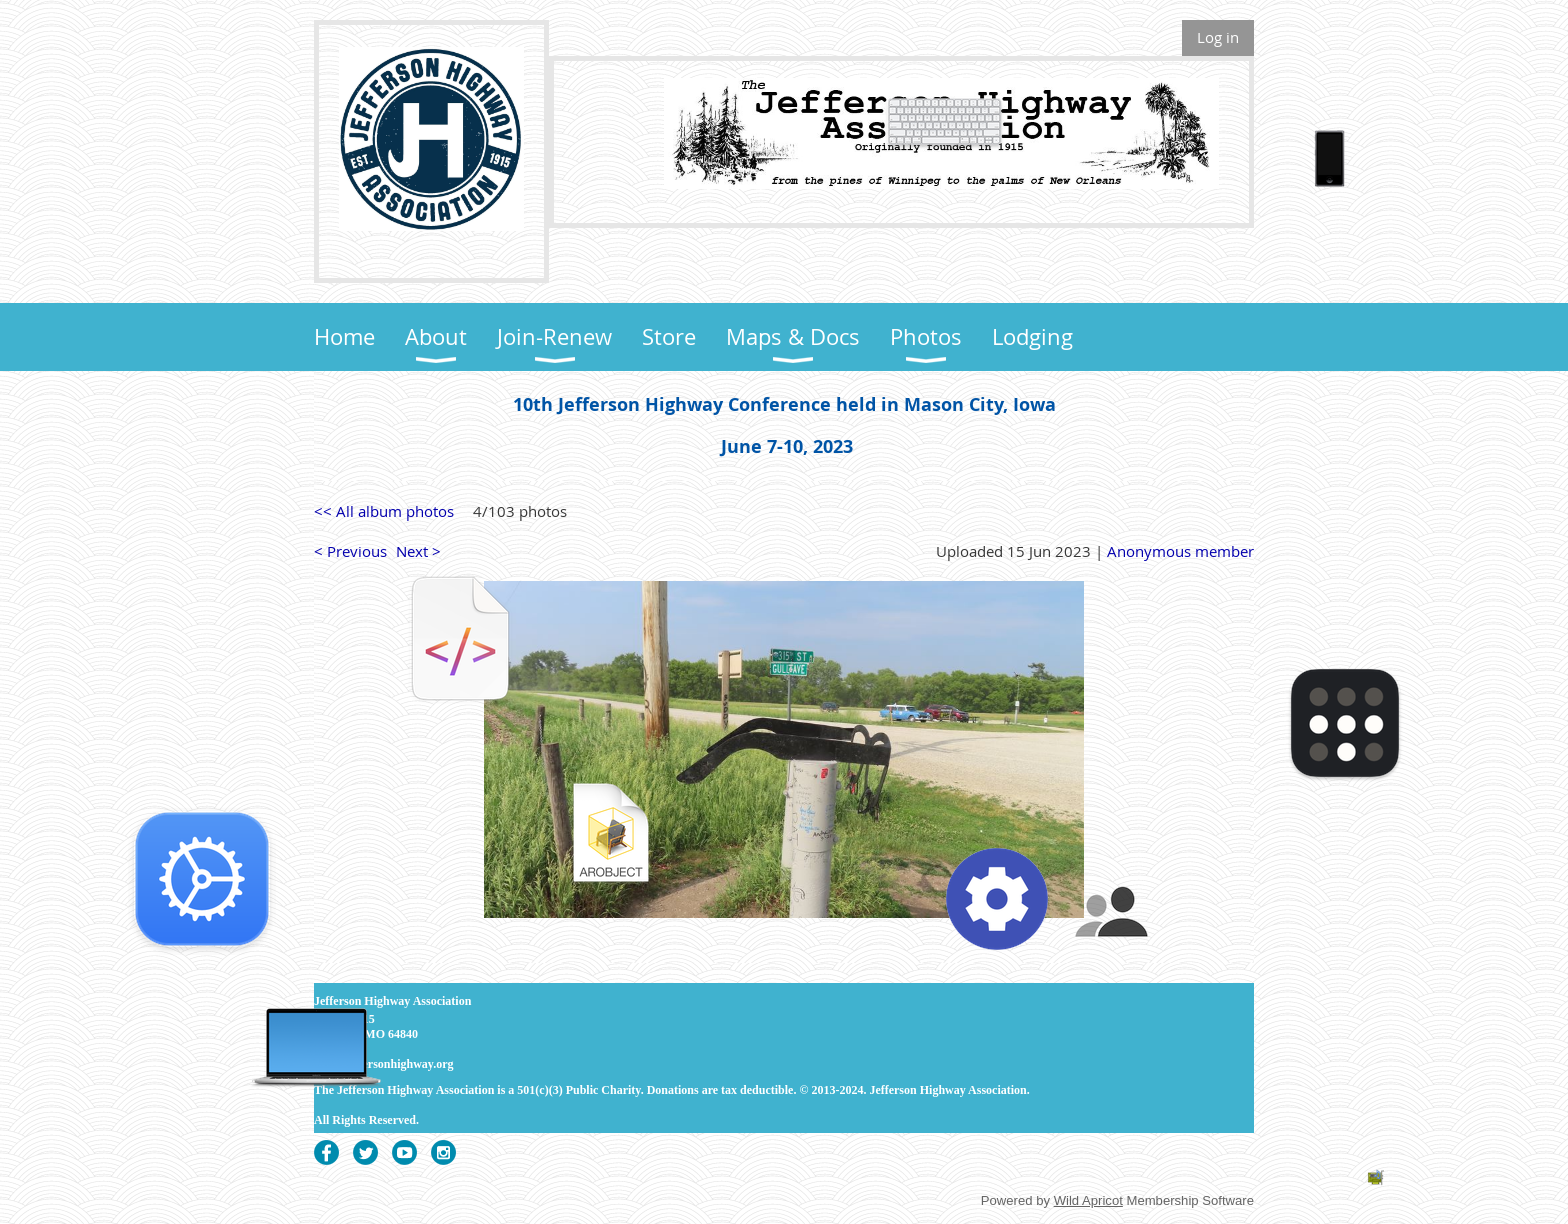 Image resolution: width=1568 pixels, height=1224 pixels. Describe the element at coordinates (1111, 904) in the screenshot. I see `view group or shared folder` at that location.